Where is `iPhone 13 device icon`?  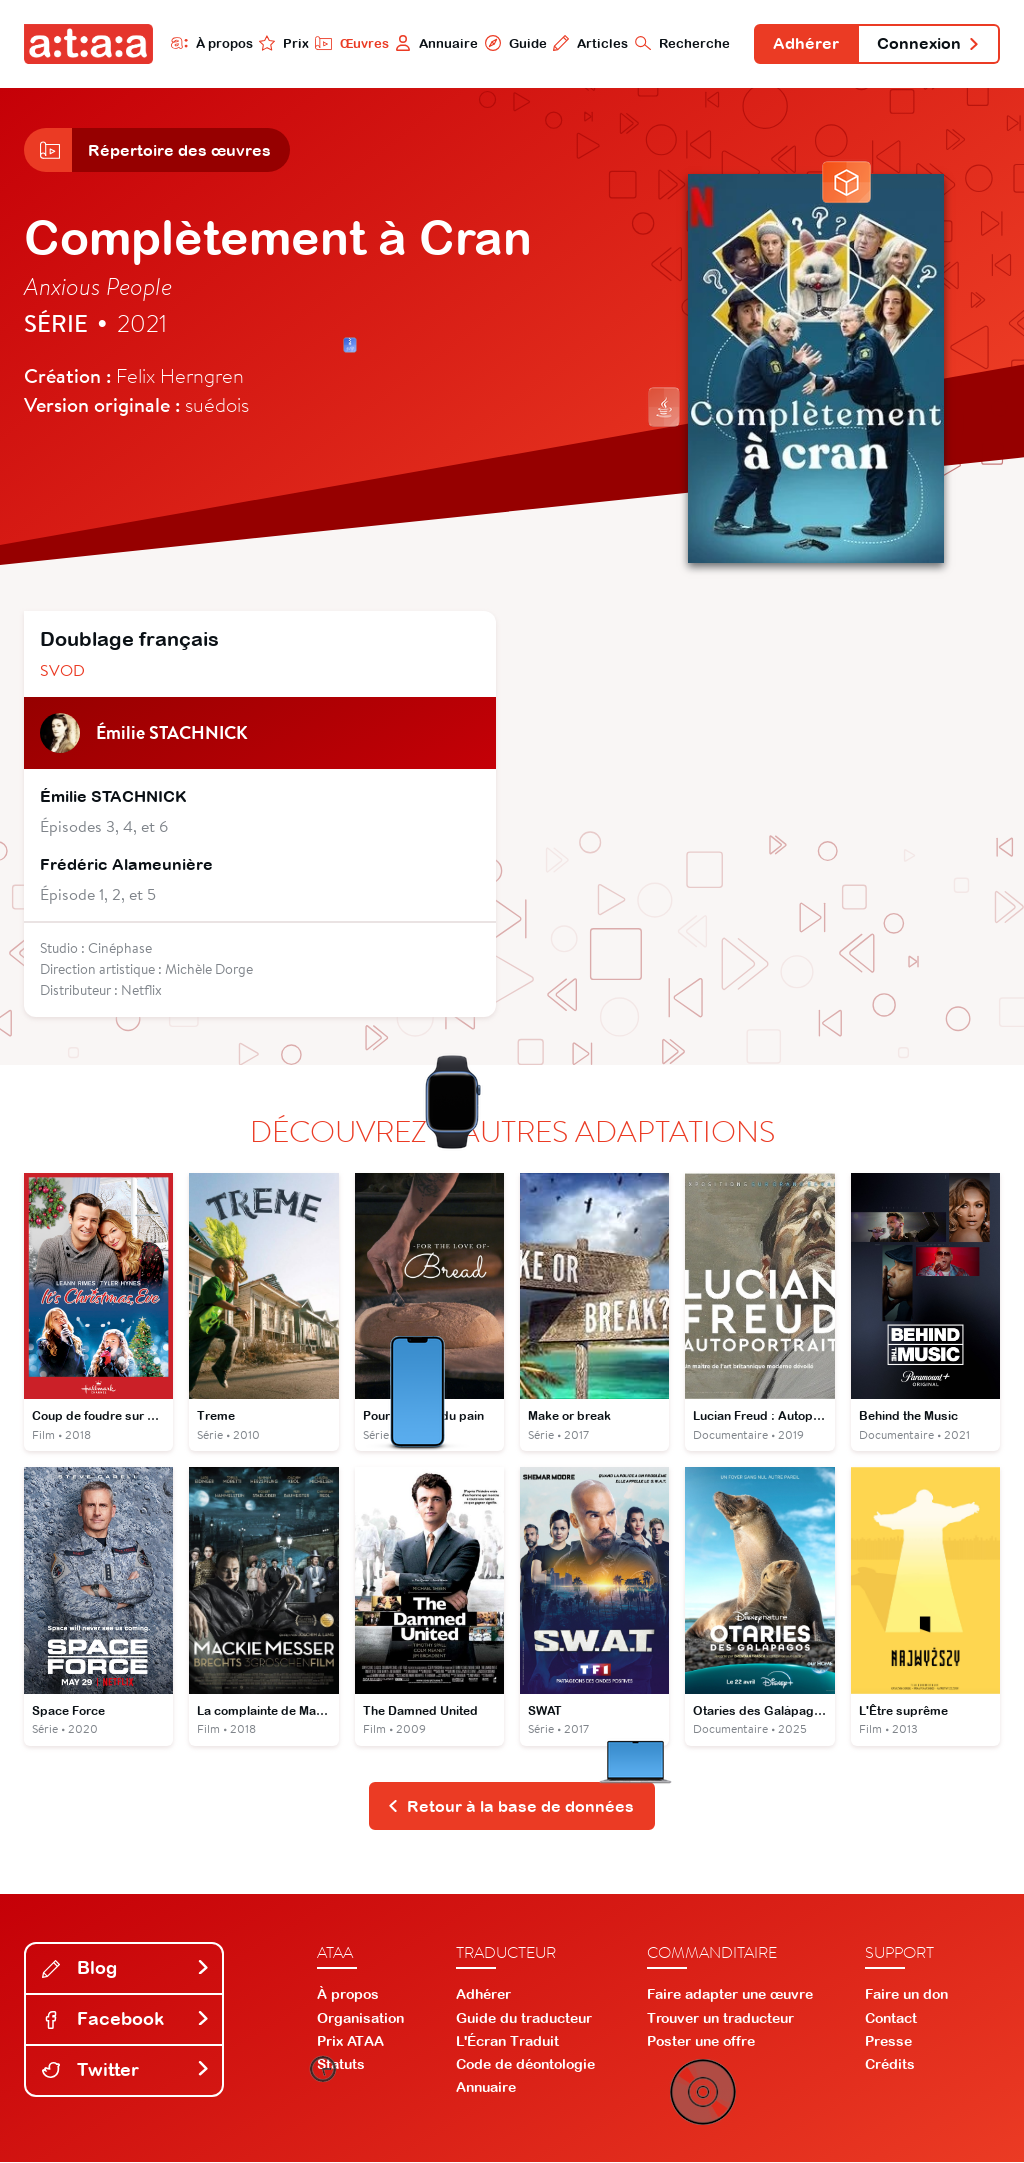 iPhone 13 device icon is located at coordinates (417, 1393).